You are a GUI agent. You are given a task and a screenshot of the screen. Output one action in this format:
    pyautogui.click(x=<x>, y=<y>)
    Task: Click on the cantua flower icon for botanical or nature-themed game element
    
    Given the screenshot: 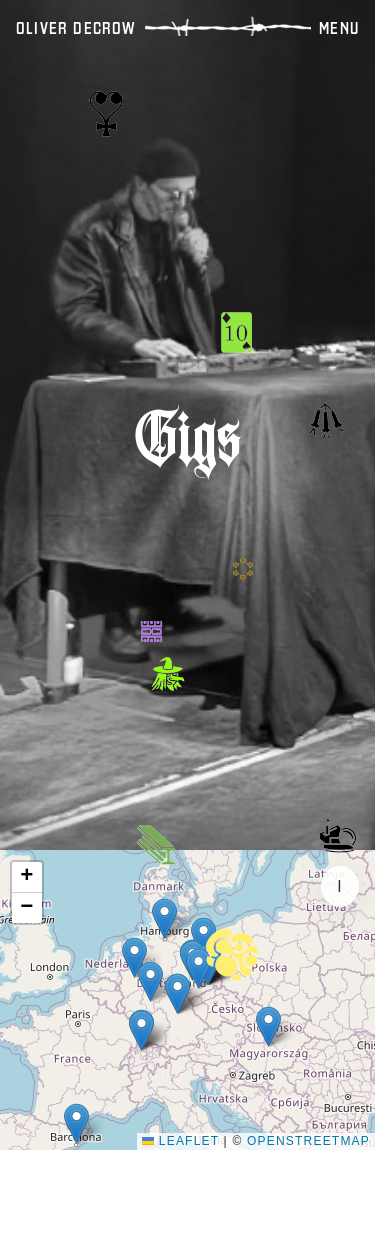 What is the action you would take?
    pyautogui.click(x=326, y=420)
    